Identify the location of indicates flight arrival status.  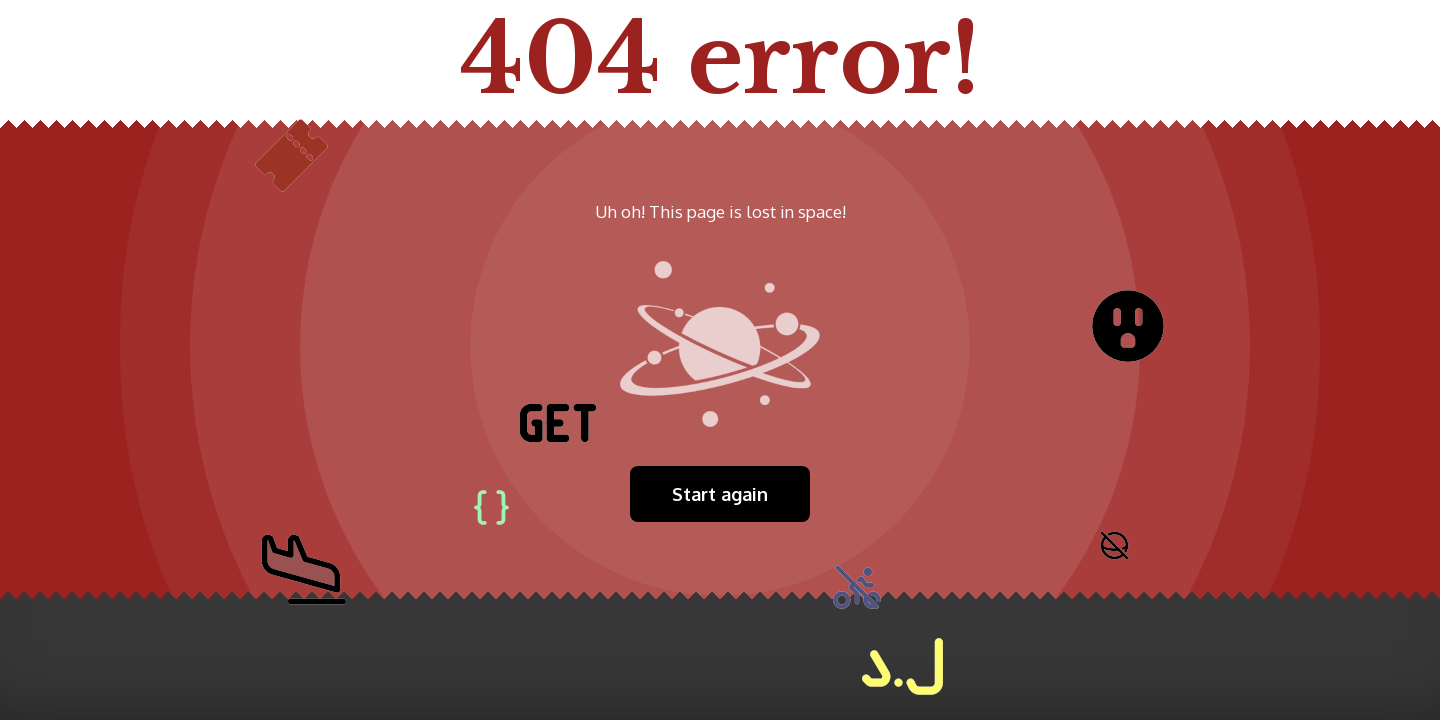
(299, 569).